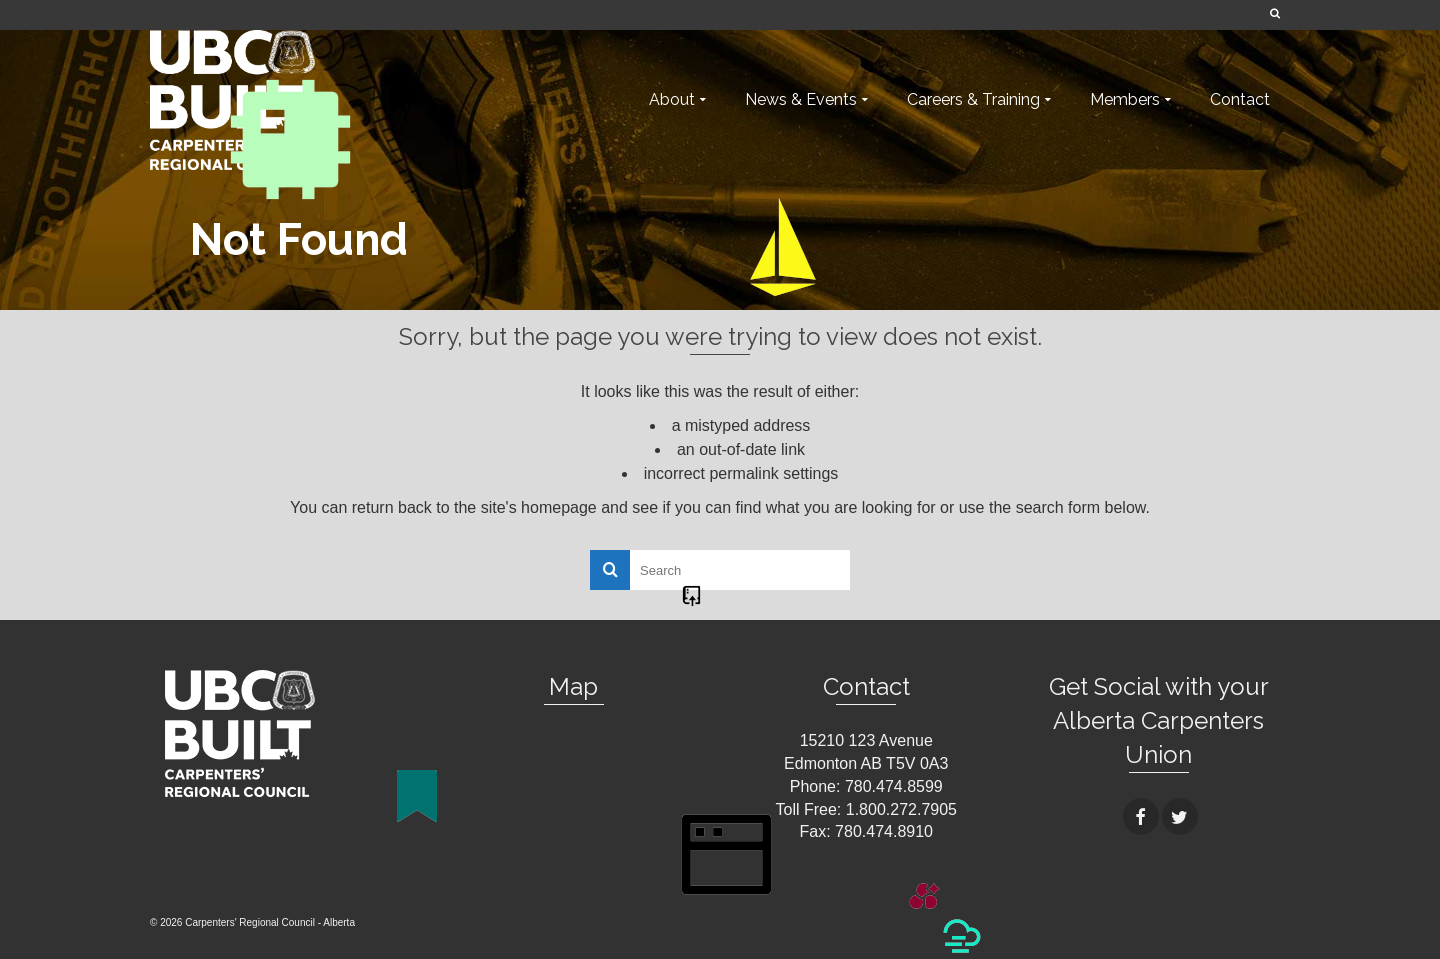  What do you see at coordinates (783, 247) in the screenshot?
I see `istio service mesh logo` at bounding box center [783, 247].